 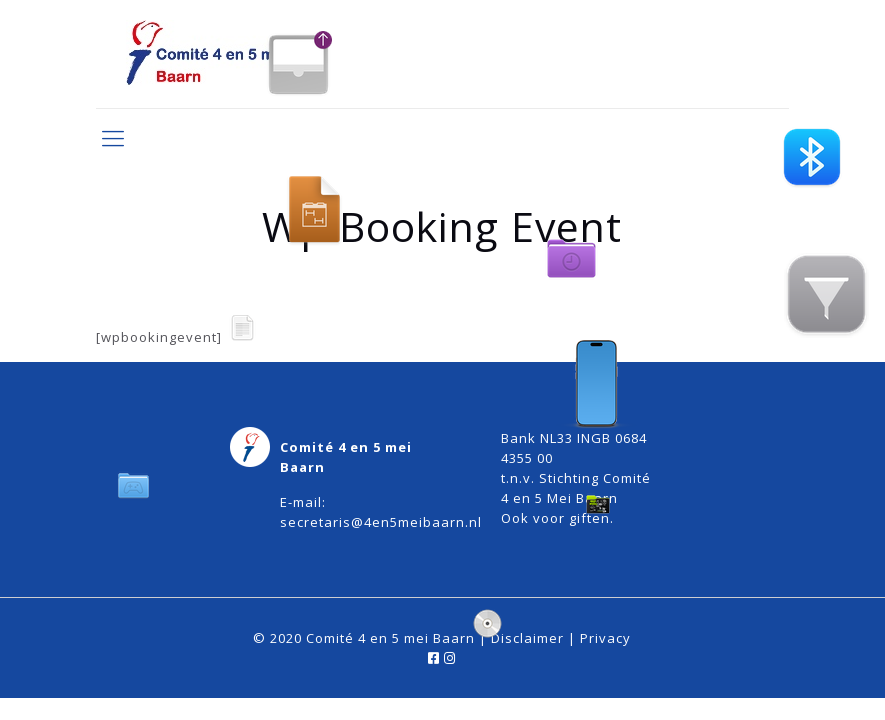 What do you see at coordinates (133, 485) in the screenshot?
I see `open your games folder` at bounding box center [133, 485].